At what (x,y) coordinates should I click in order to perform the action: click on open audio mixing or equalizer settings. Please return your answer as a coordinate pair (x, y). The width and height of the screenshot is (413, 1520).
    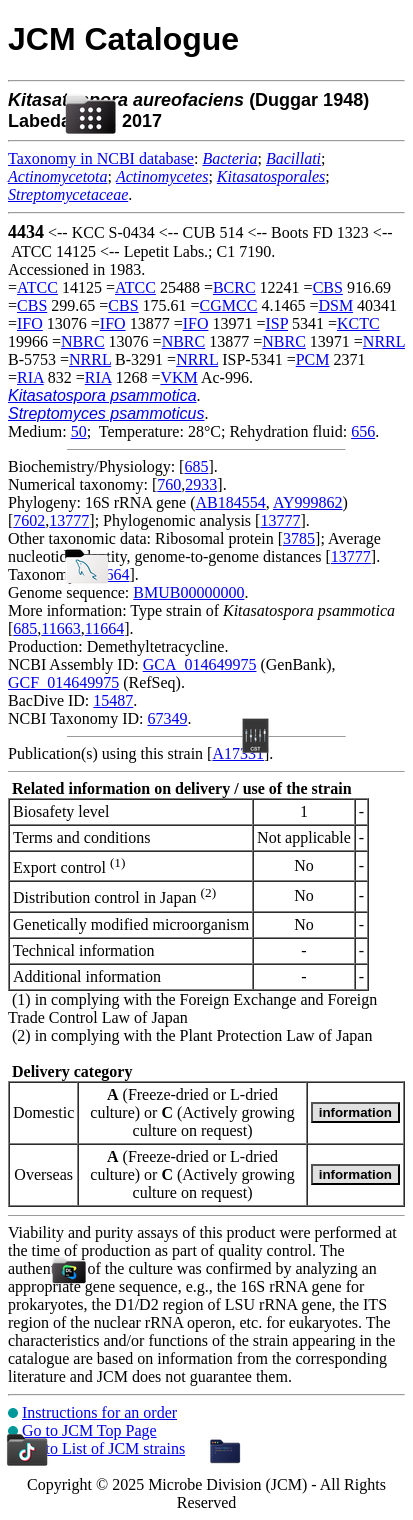
    Looking at the image, I should click on (255, 736).